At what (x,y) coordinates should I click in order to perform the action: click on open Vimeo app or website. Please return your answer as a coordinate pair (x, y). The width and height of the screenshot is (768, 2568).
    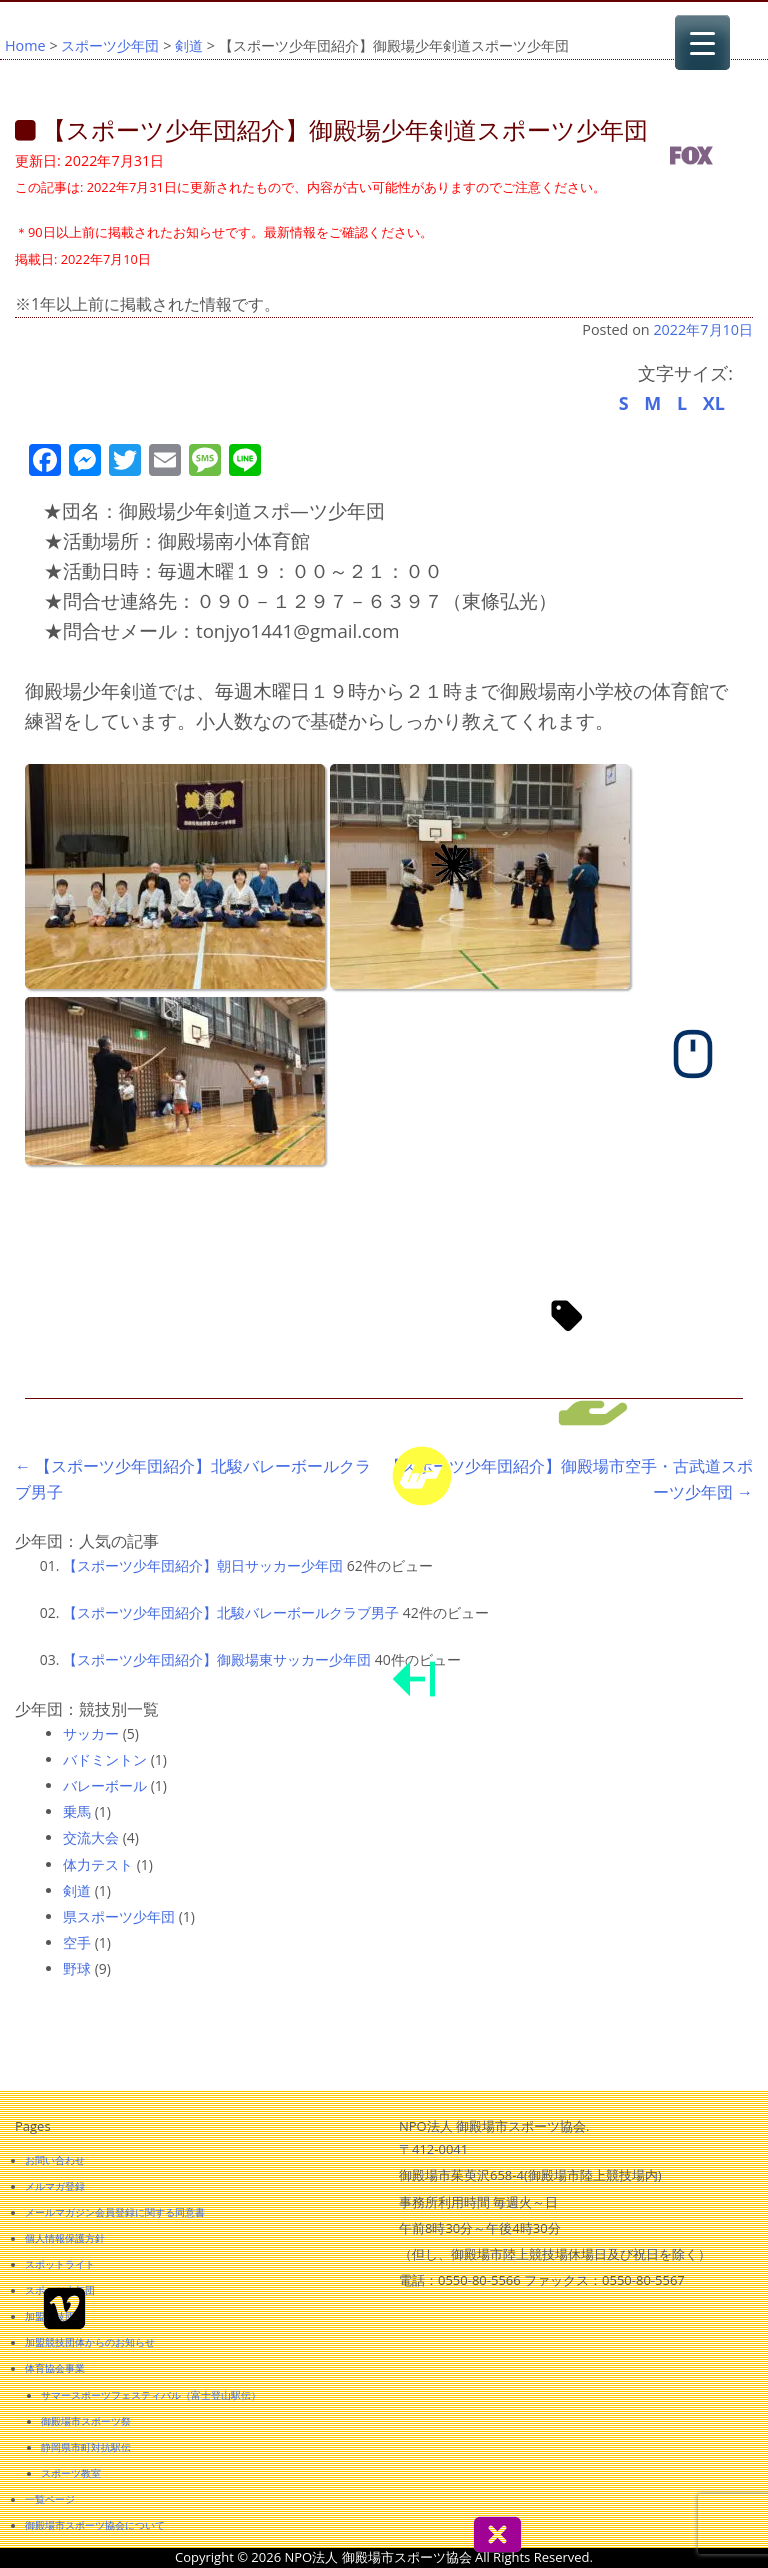
    Looking at the image, I should click on (64, 2308).